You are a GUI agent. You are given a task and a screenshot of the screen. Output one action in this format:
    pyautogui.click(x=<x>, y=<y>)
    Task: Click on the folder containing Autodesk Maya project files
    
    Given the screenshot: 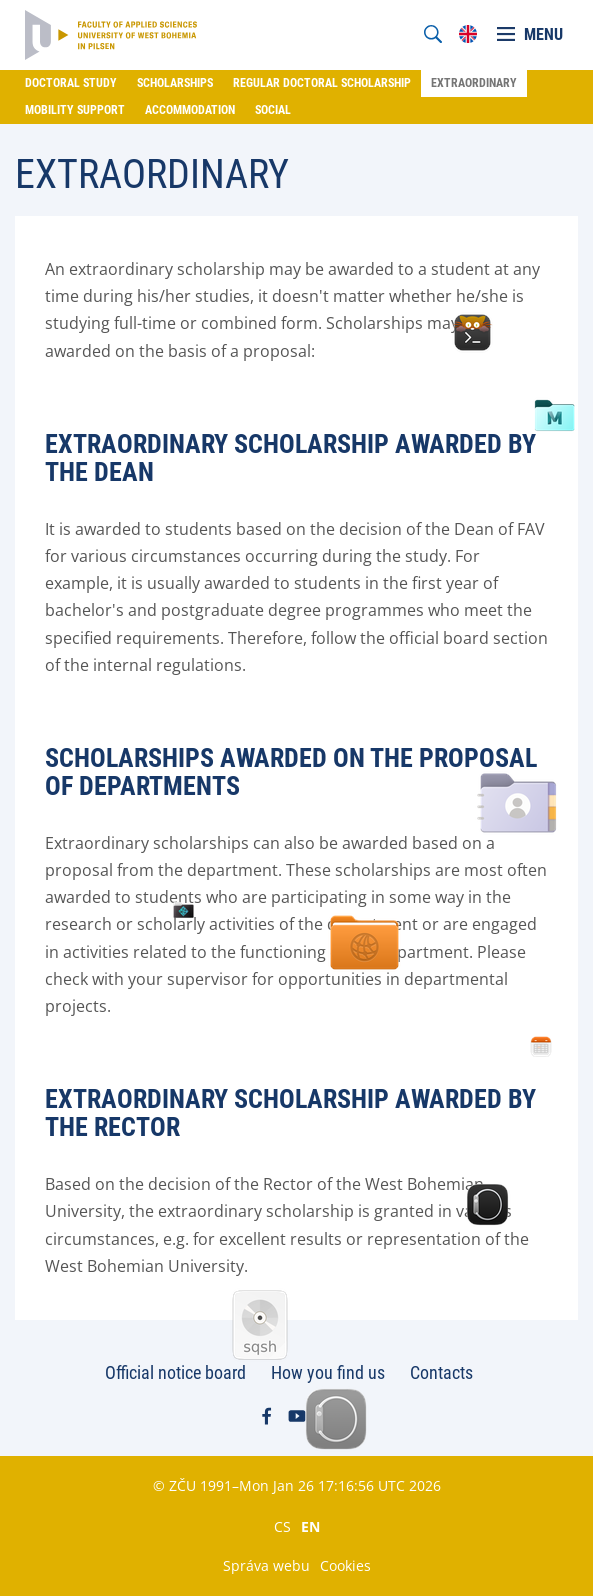 What is the action you would take?
    pyautogui.click(x=554, y=416)
    